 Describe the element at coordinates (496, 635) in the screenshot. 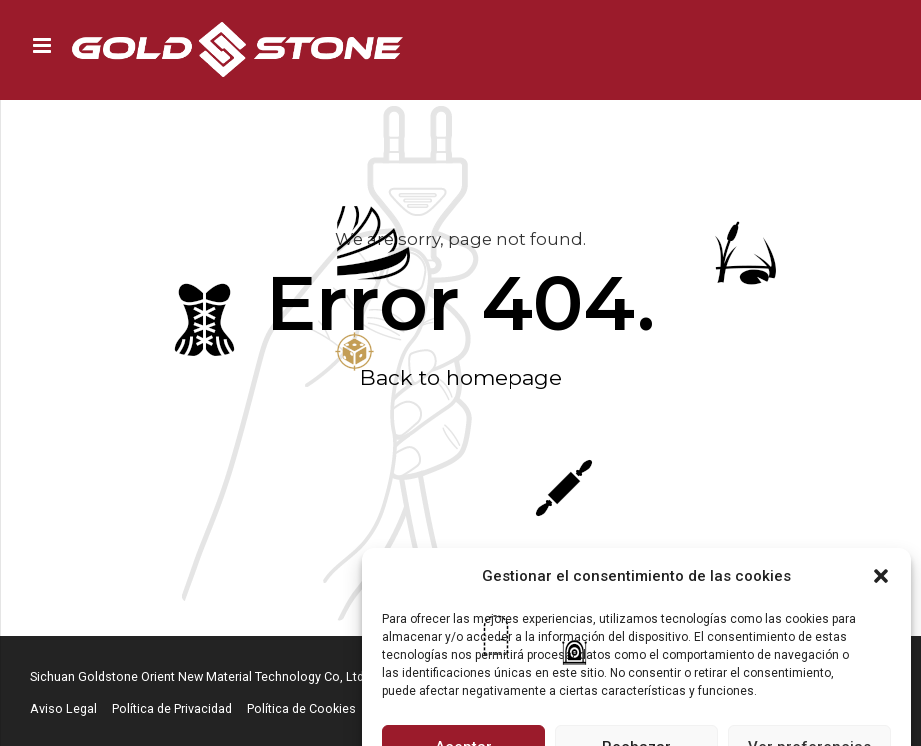

I see `discover a hidden passage or secret area` at that location.